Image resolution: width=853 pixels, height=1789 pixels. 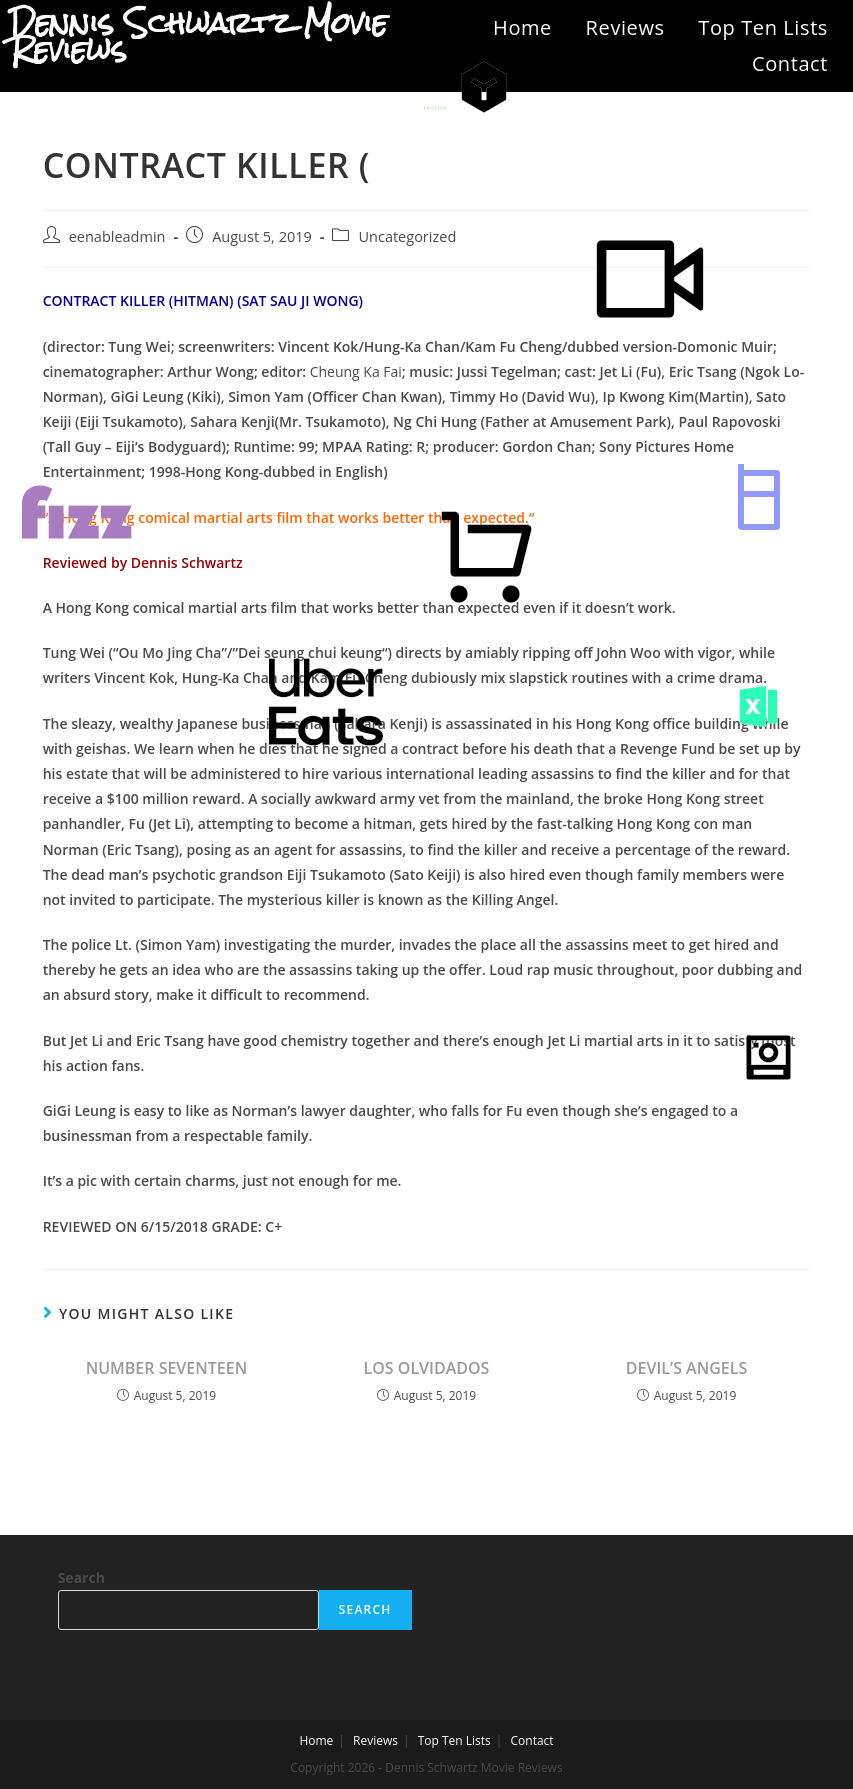 What do you see at coordinates (759, 500) in the screenshot?
I see `access mobile device settings` at bounding box center [759, 500].